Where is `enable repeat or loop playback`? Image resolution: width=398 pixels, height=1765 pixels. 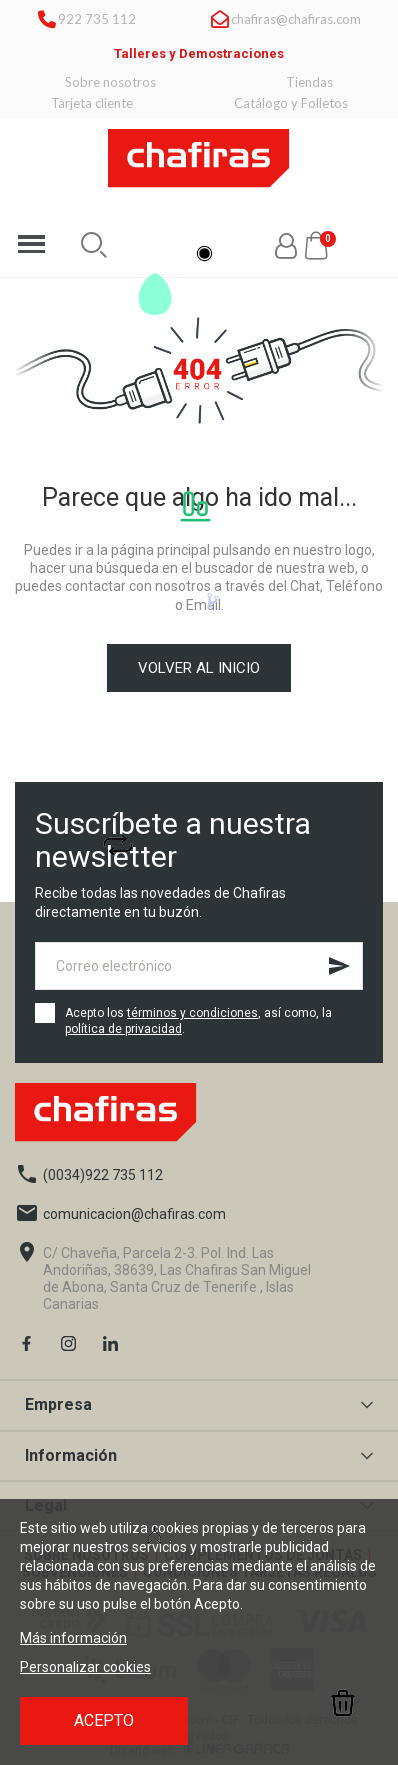 enable repeat or loop playback is located at coordinates (118, 845).